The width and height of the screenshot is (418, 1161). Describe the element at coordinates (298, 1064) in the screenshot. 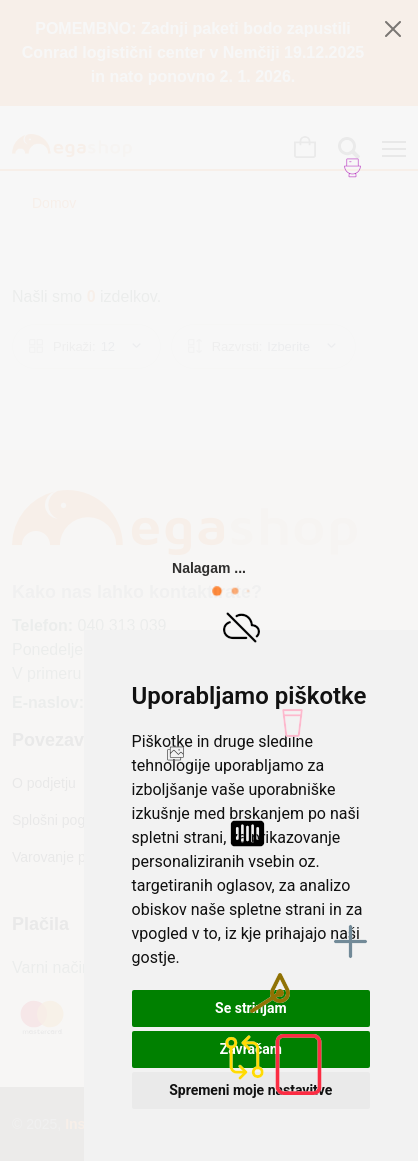

I see `switch to tablet view` at that location.